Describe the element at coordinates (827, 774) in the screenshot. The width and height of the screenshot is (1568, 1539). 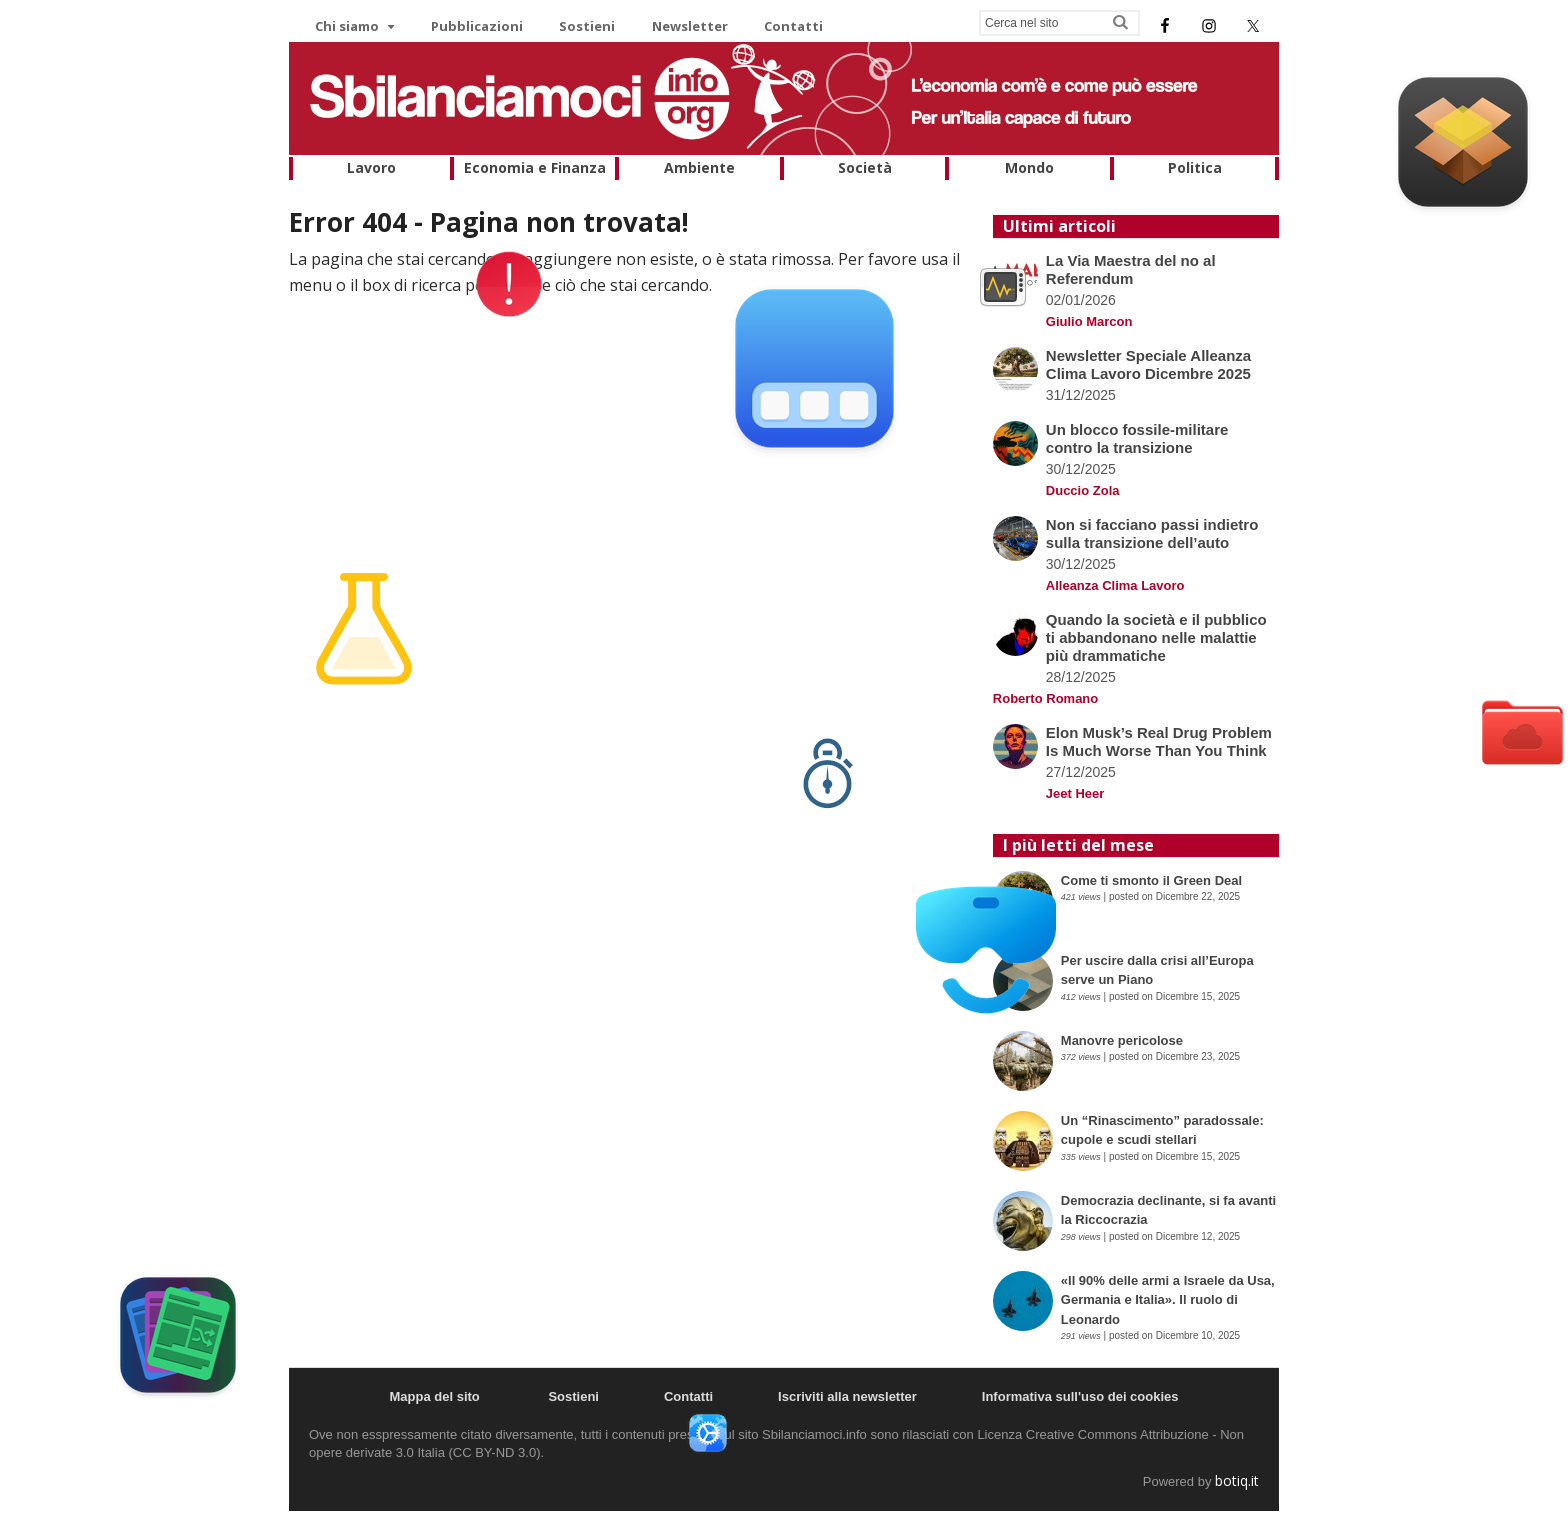
I see `open system profiler to analyze performance` at that location.